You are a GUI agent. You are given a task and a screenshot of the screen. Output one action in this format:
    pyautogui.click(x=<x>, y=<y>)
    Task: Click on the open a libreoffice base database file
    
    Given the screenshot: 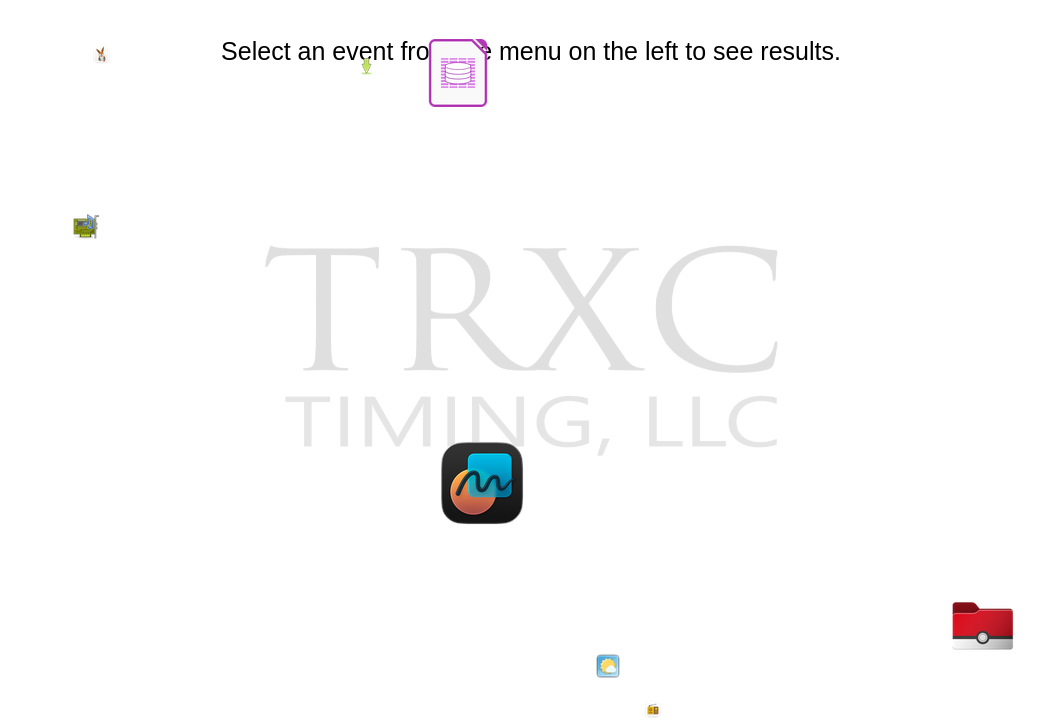 What is the action you would take?
    pyautogui.click(x=458, y=73)
    